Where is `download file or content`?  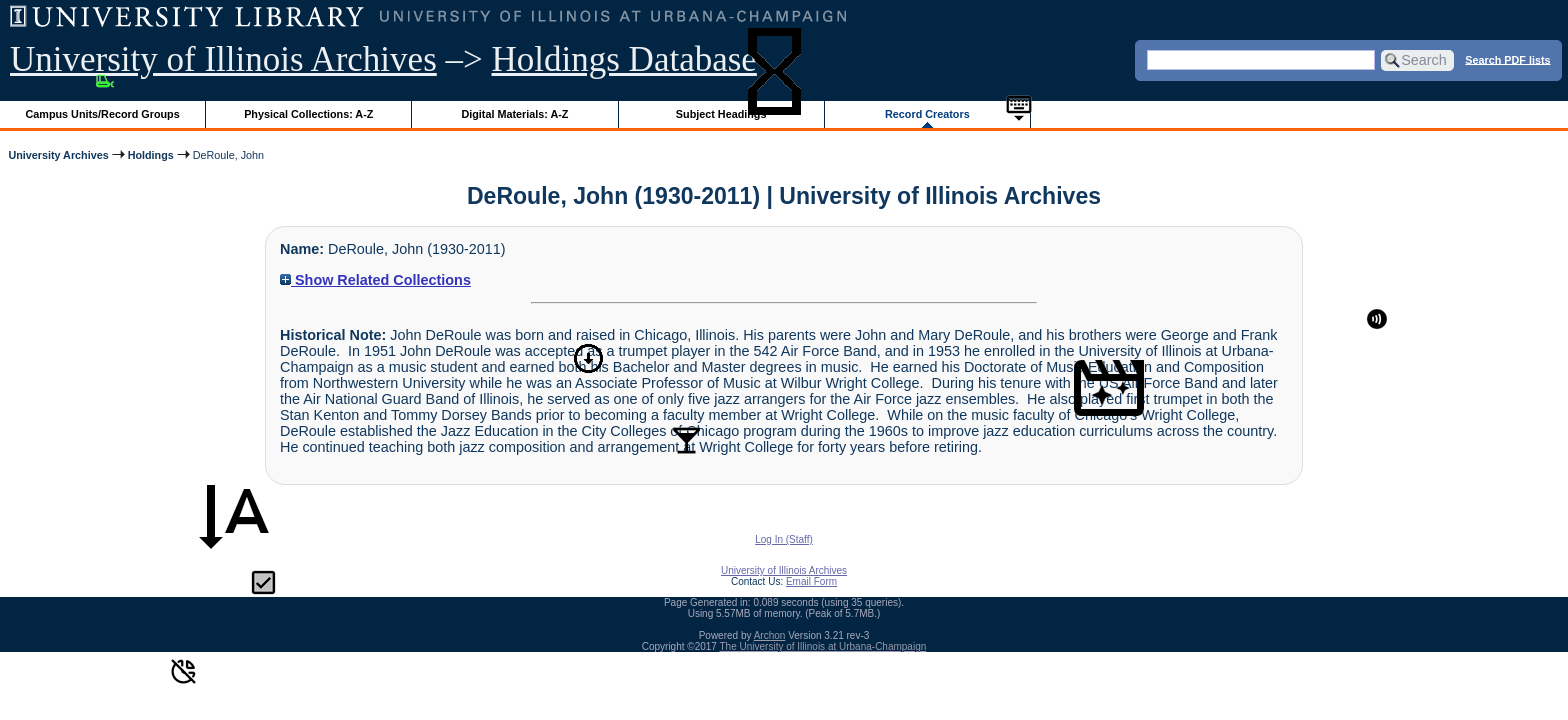 download file or content is located at coordinates (588, 358).